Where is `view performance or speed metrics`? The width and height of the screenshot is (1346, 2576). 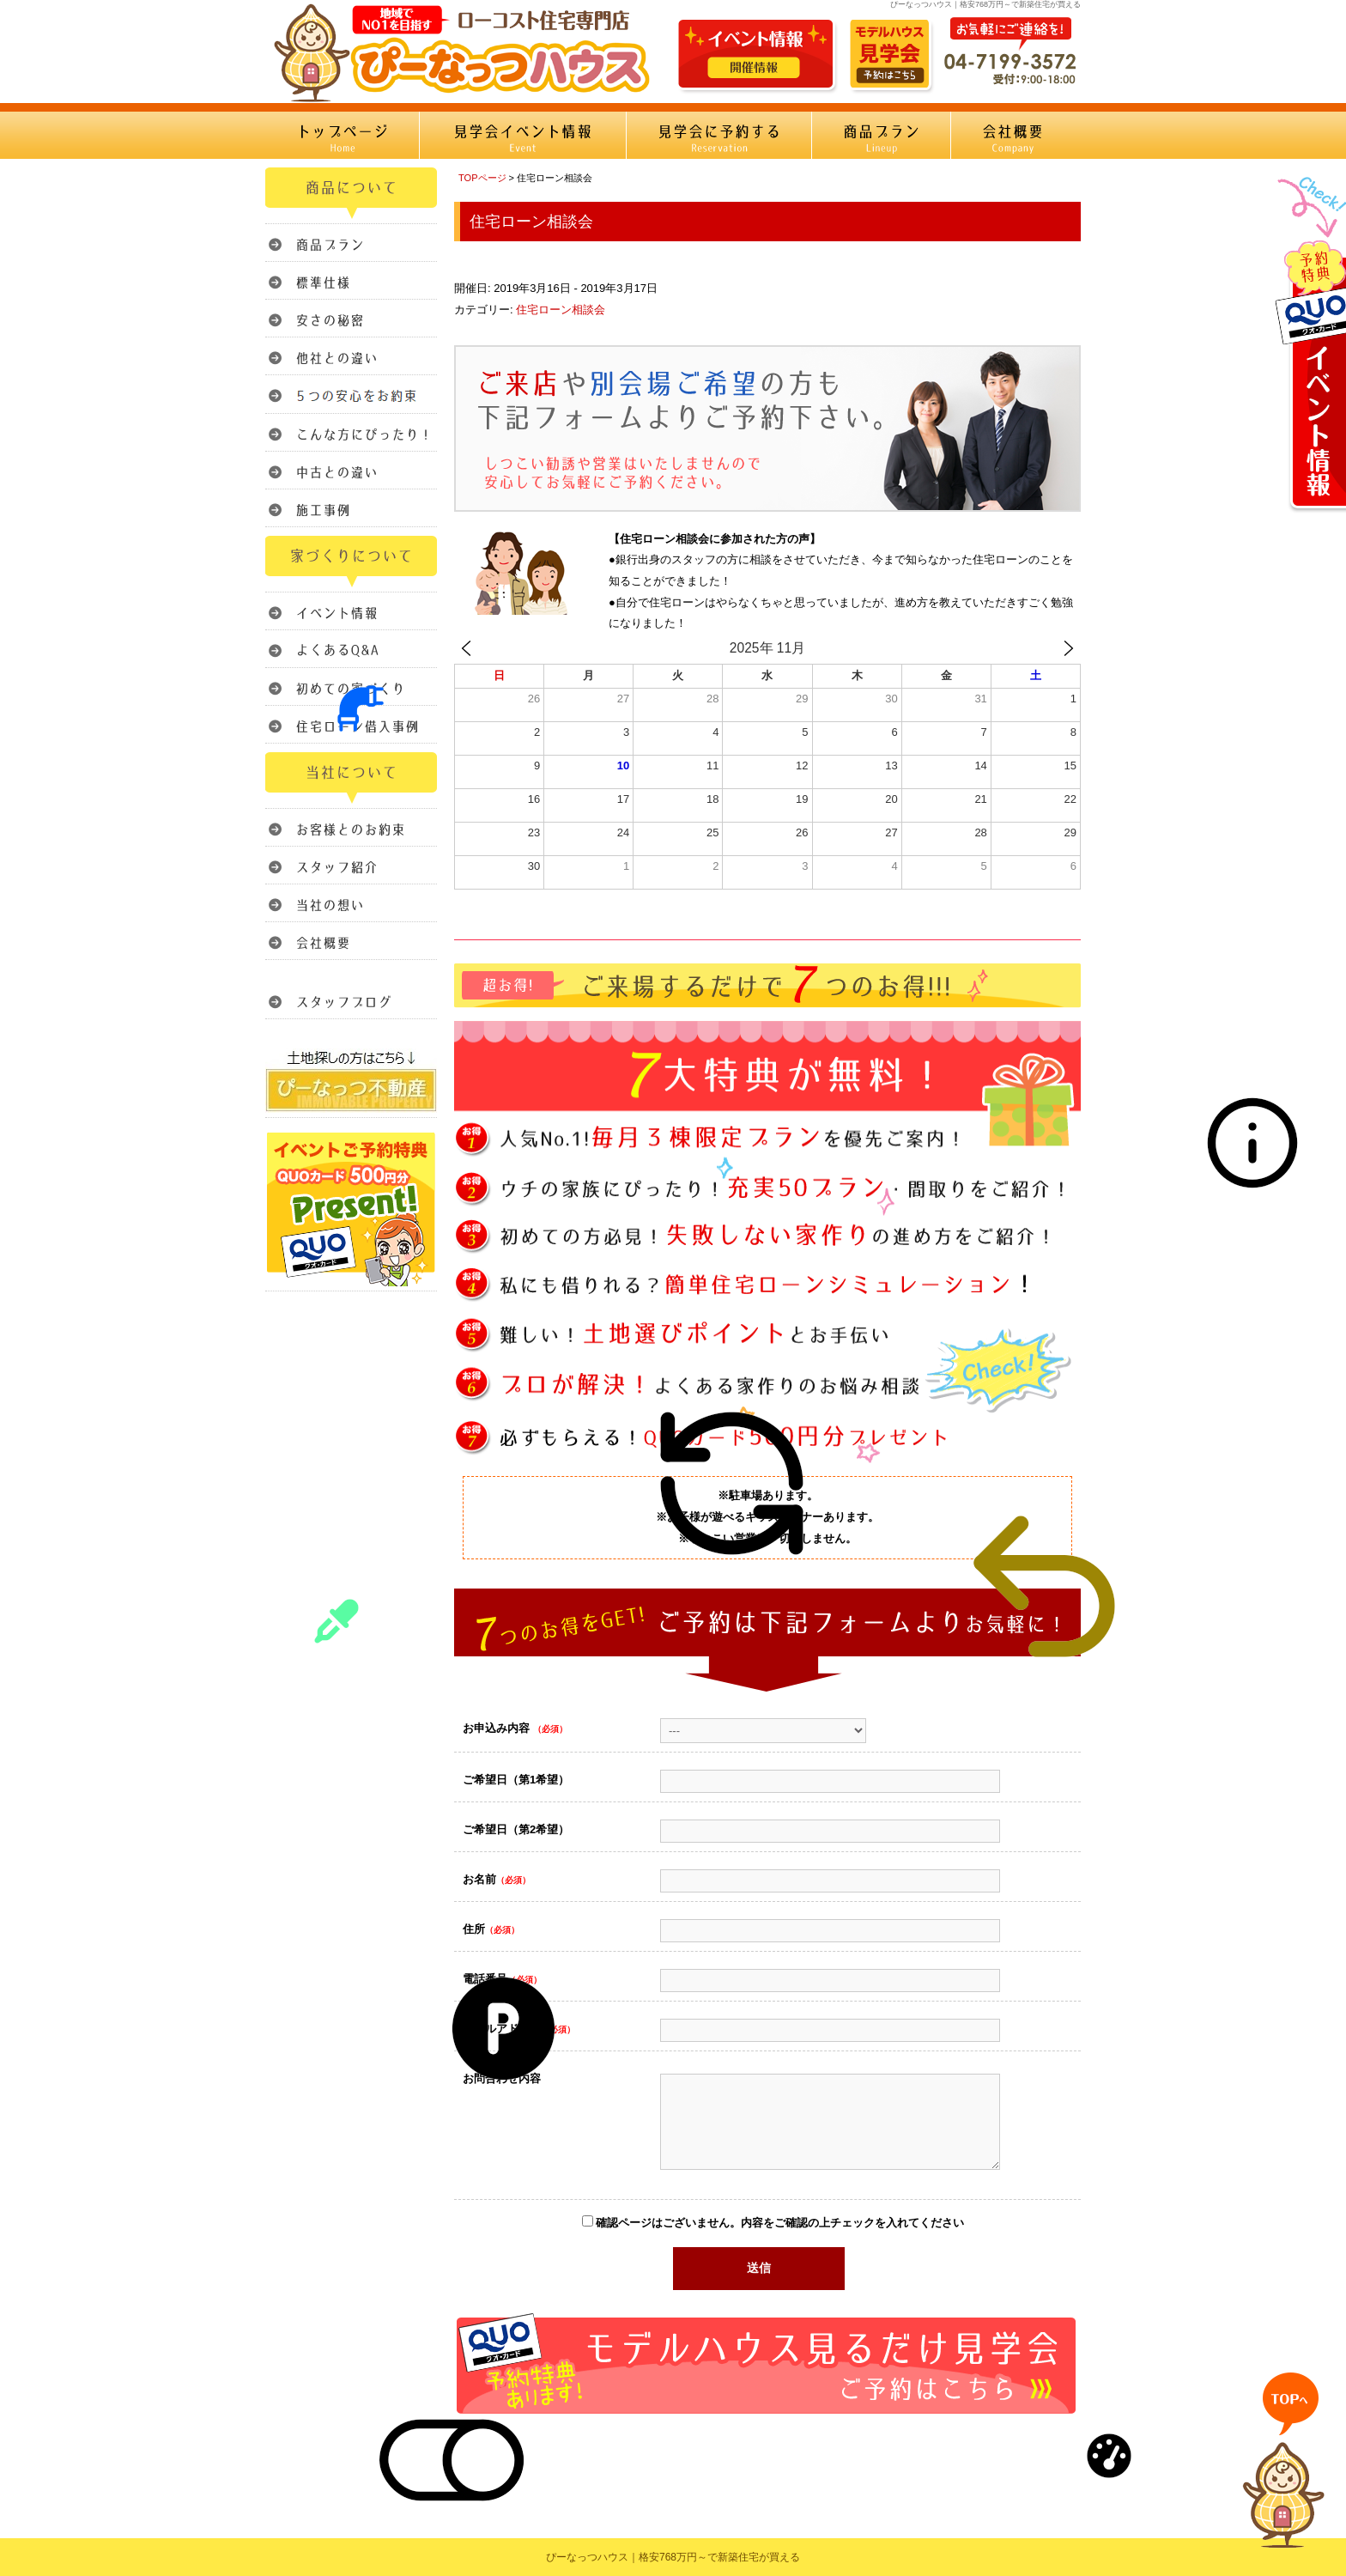
view performance or speed metrics is located at coordinates (1109, 2456).